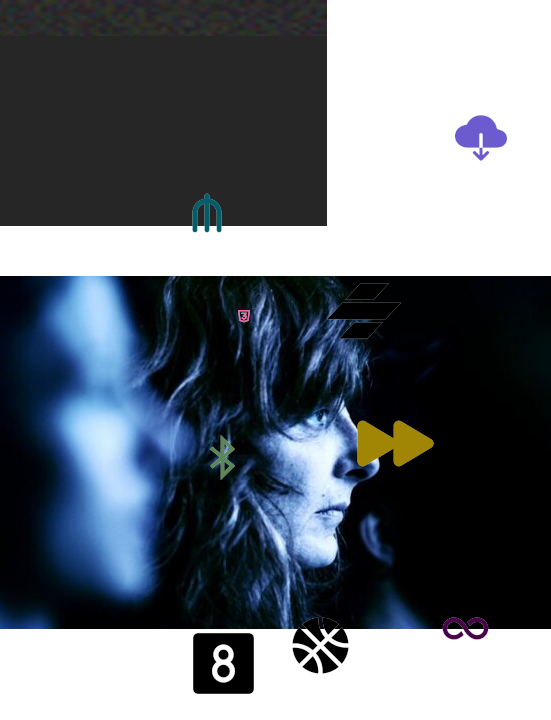 Image resolution: width=551 pixels, height=720 pixels. Describe the element at coordinates (364, 311) in the screenshot. I see `stencil framework logo` at that location.